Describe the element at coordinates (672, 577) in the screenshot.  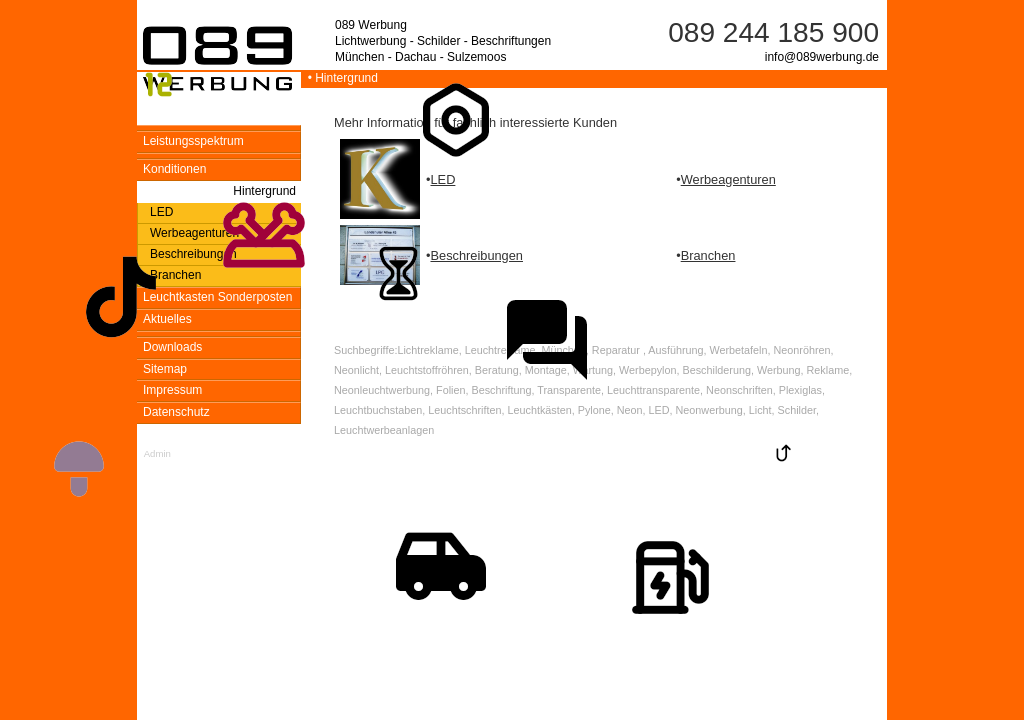
I see `find nearby electric vehicle charging stations` at that location.